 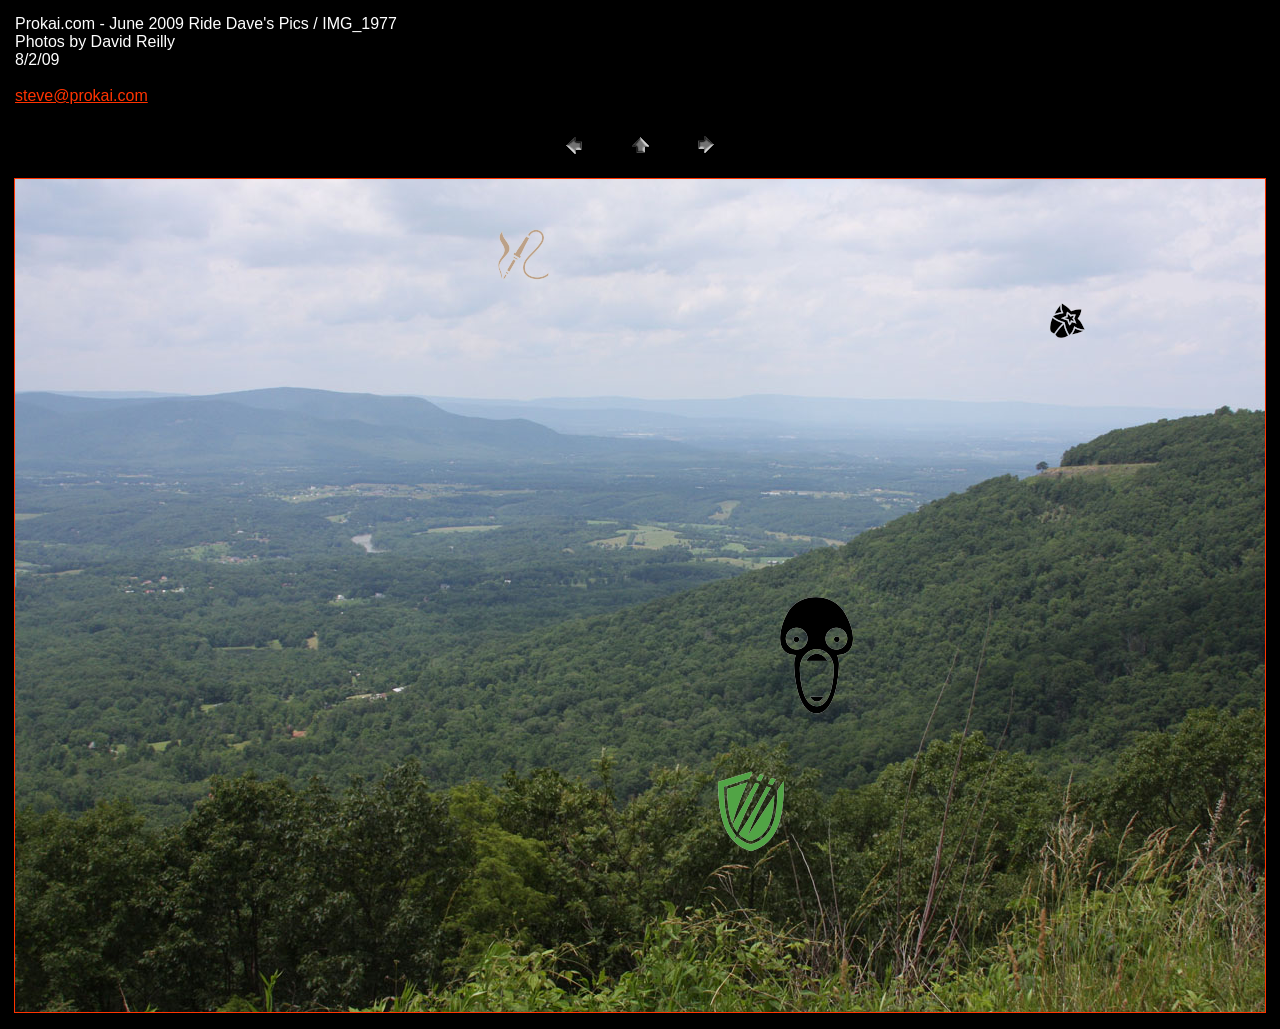 I want to click on indicates disabled or inactive protection, so click(x=751, y=811).